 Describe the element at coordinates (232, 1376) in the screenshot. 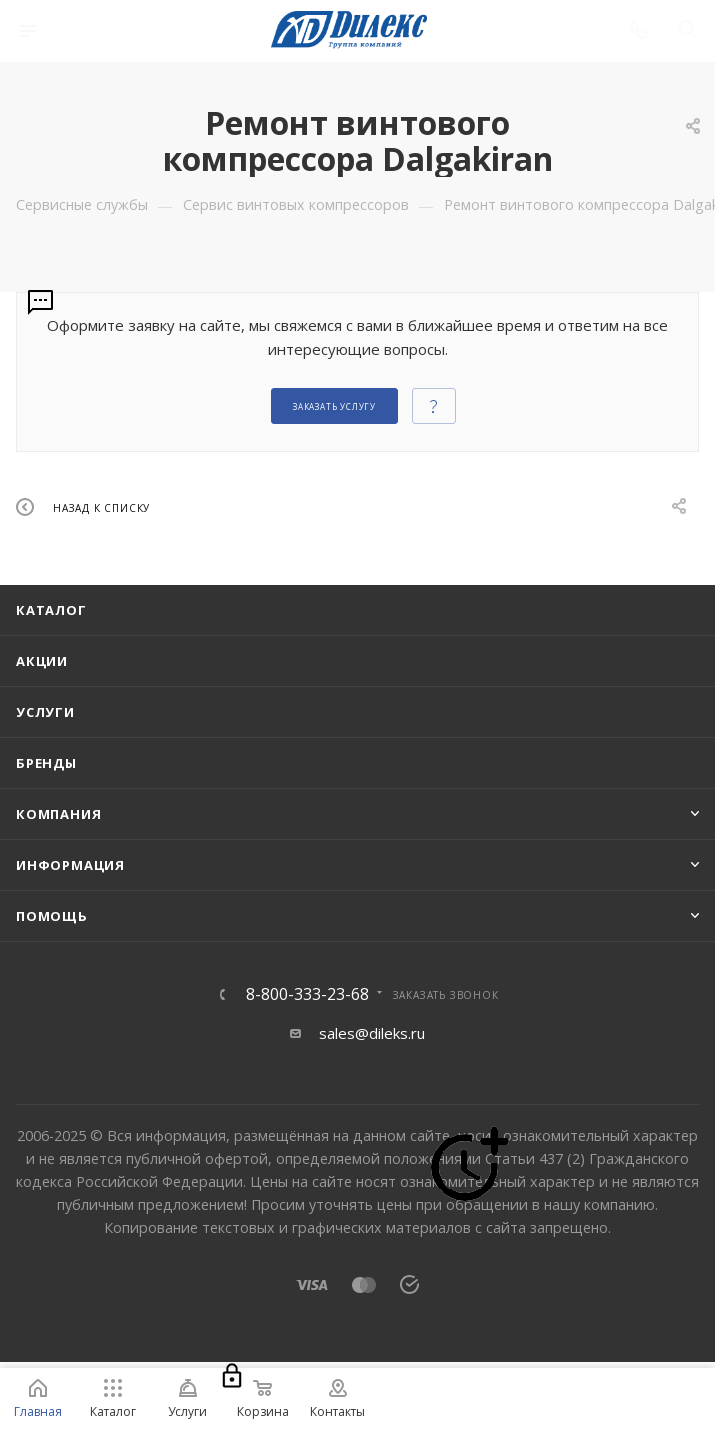

I see `lock or secure this item` at that location.